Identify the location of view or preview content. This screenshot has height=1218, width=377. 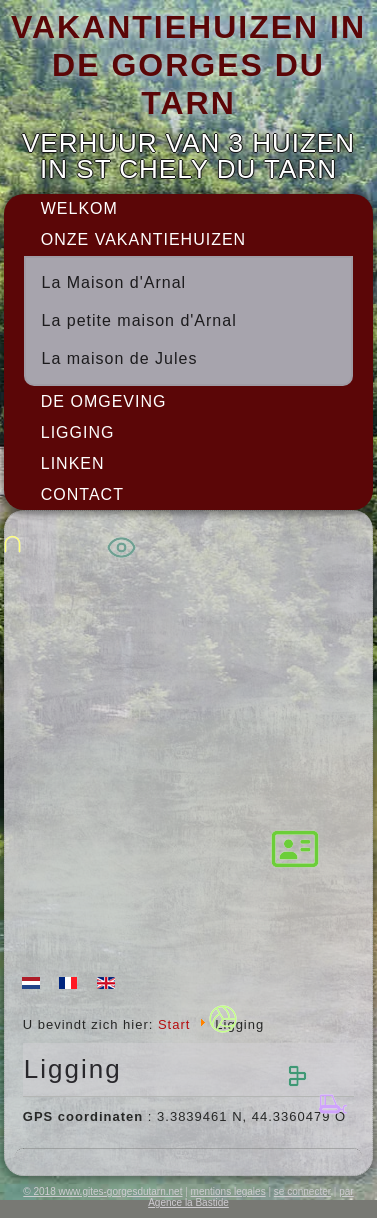
(121, 547).